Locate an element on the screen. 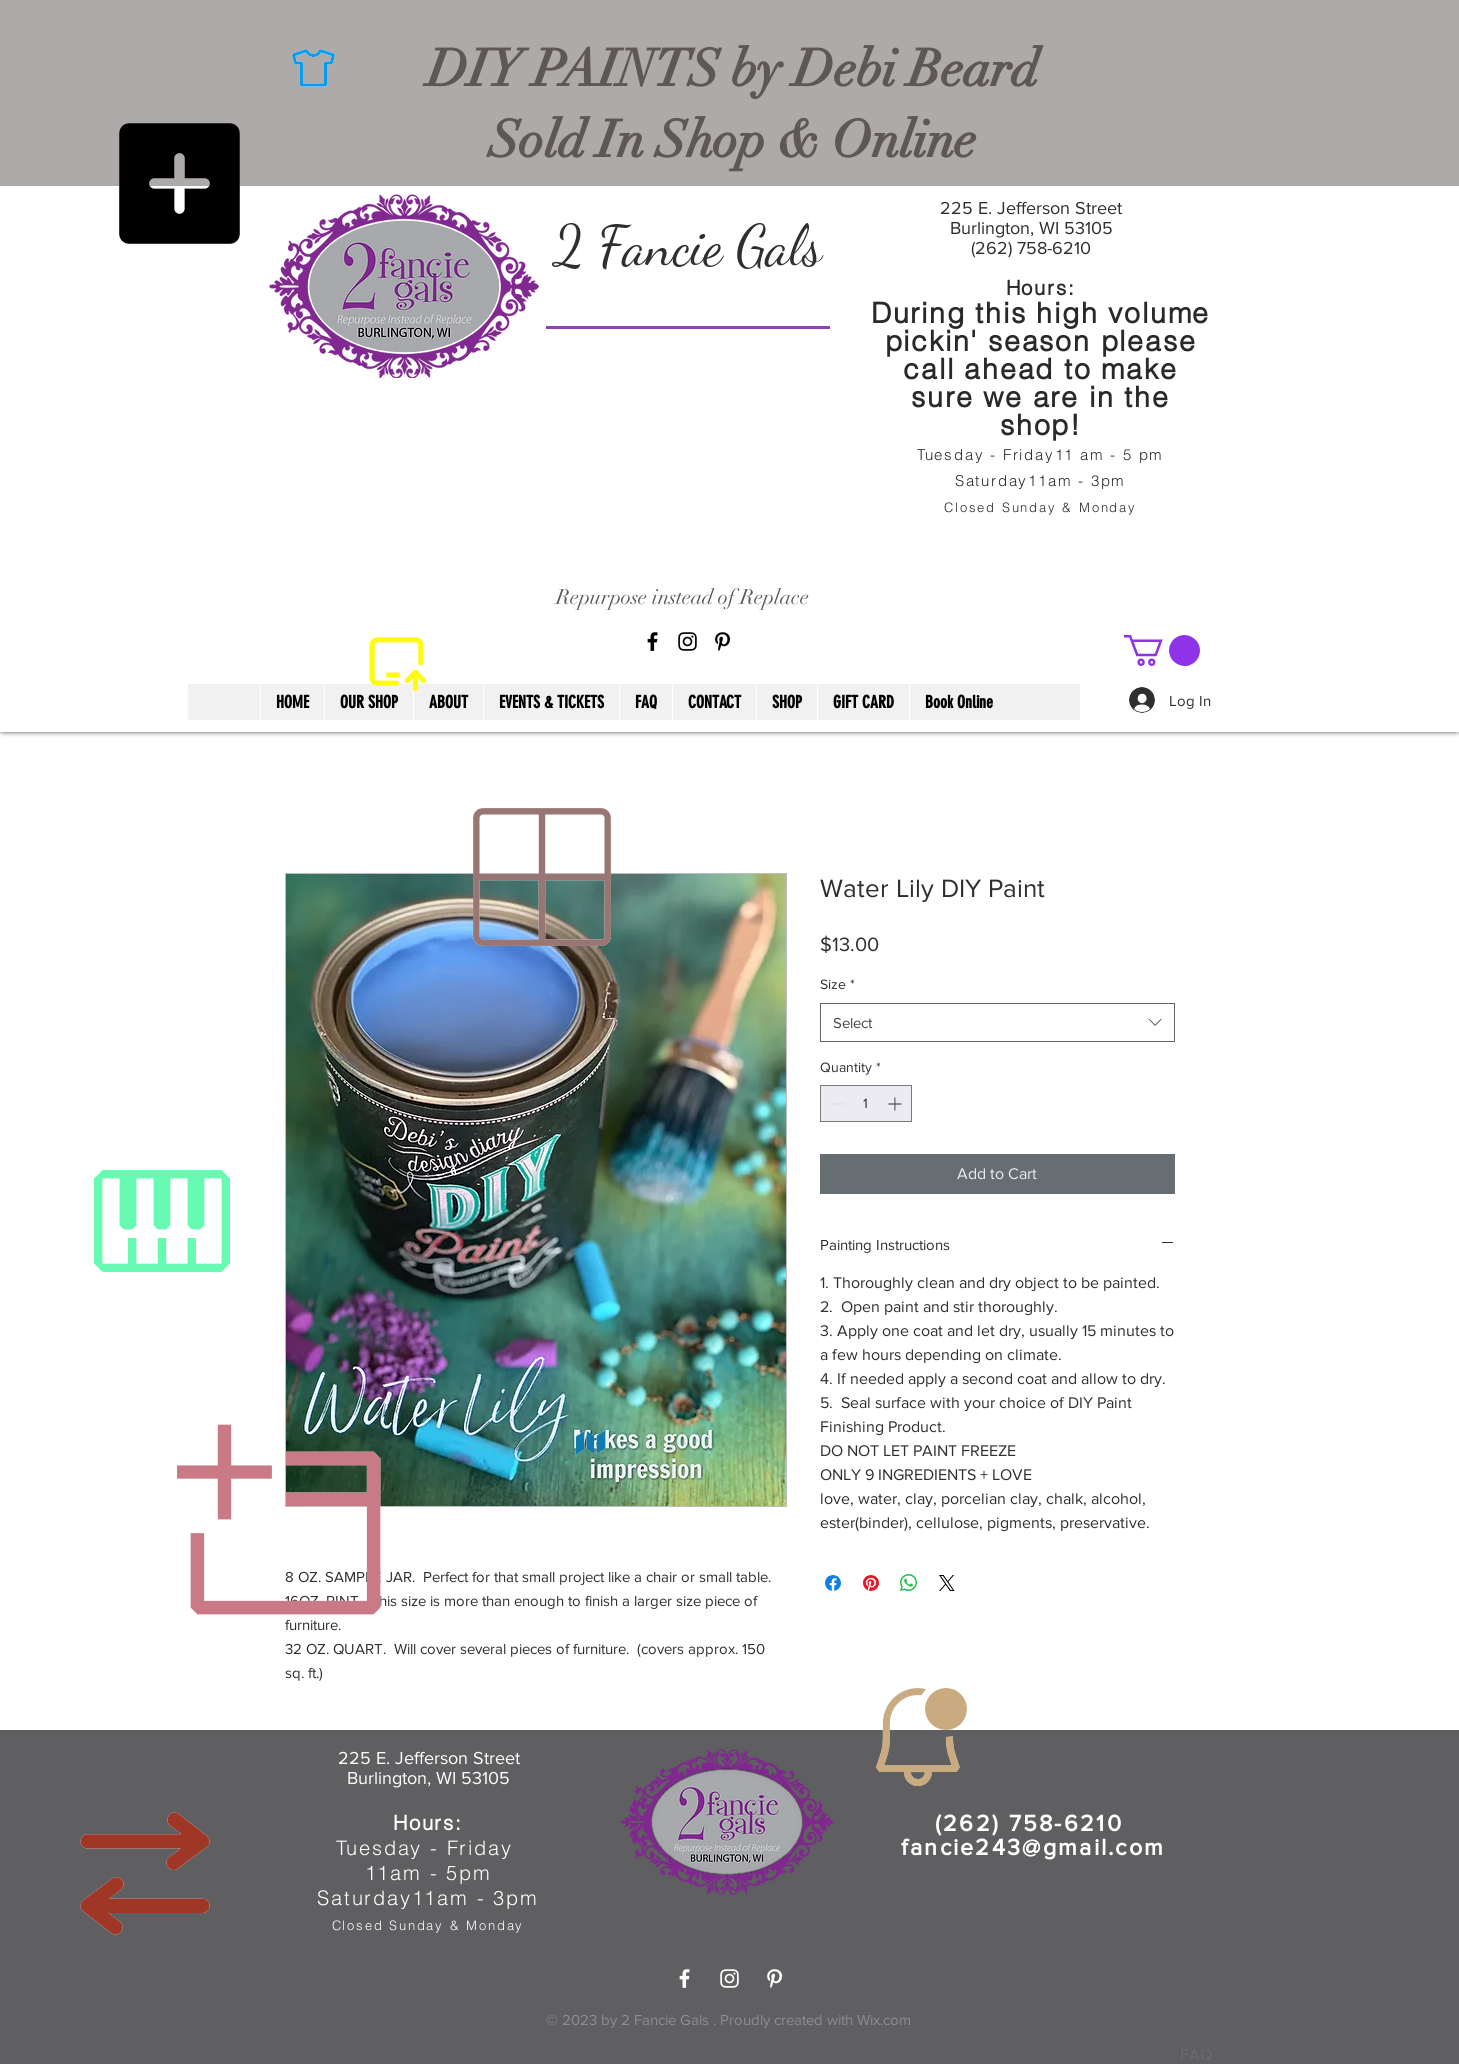  switch to grid view is located at coordinates (542, 877).